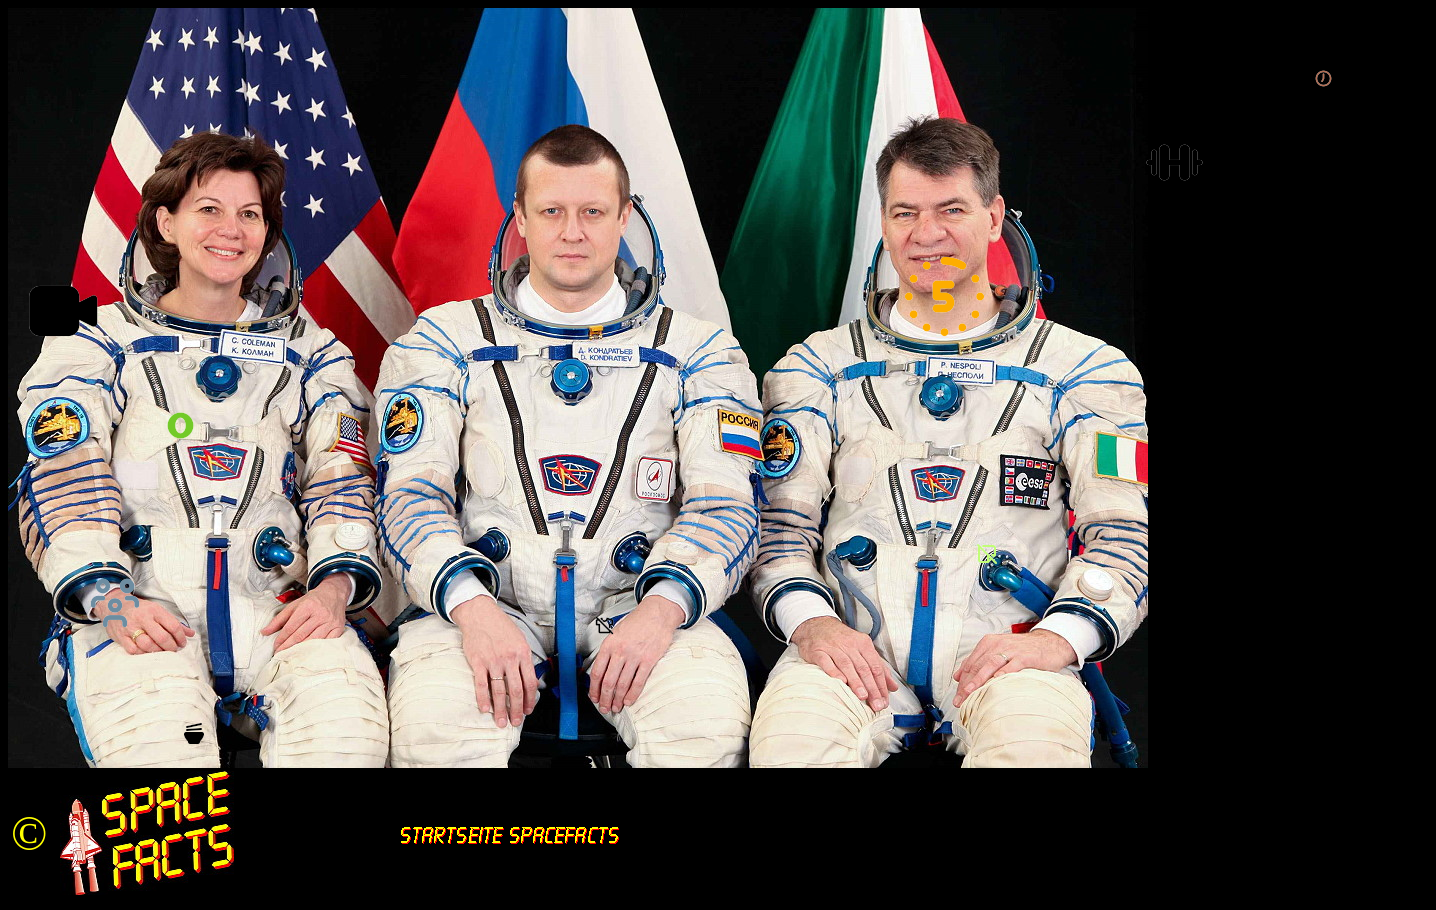 The height and width of the screenshot is (910, 1436). I want to click on open Opera browser, so click(180, 425).